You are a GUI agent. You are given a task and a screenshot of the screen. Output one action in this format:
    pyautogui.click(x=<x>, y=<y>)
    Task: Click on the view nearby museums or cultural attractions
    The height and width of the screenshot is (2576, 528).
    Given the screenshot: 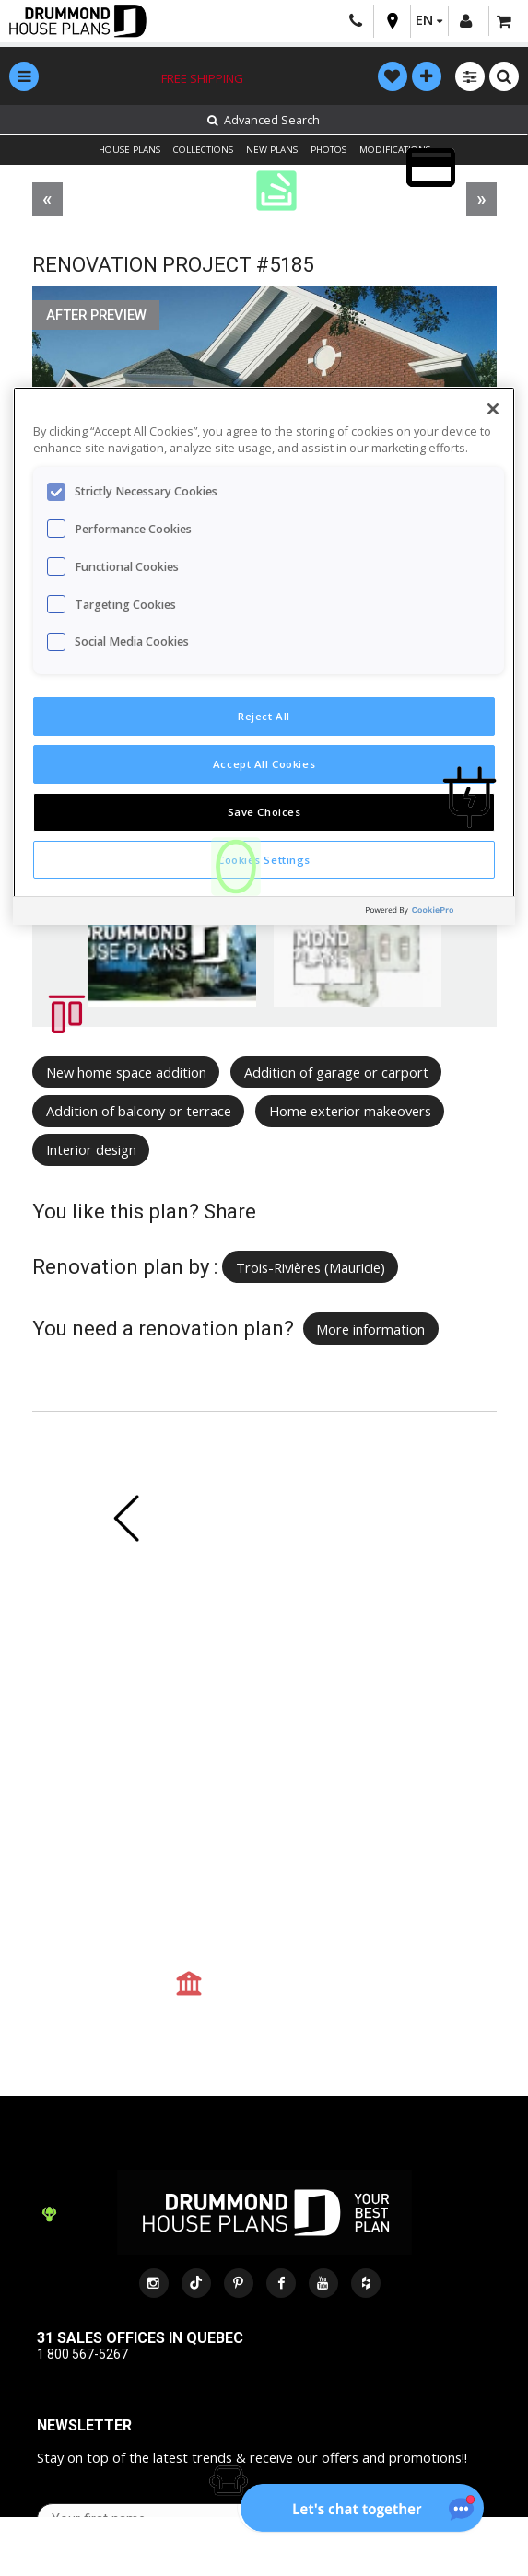 What is the action you would take?
    pyautogui.click(x=189, y=1983)
    